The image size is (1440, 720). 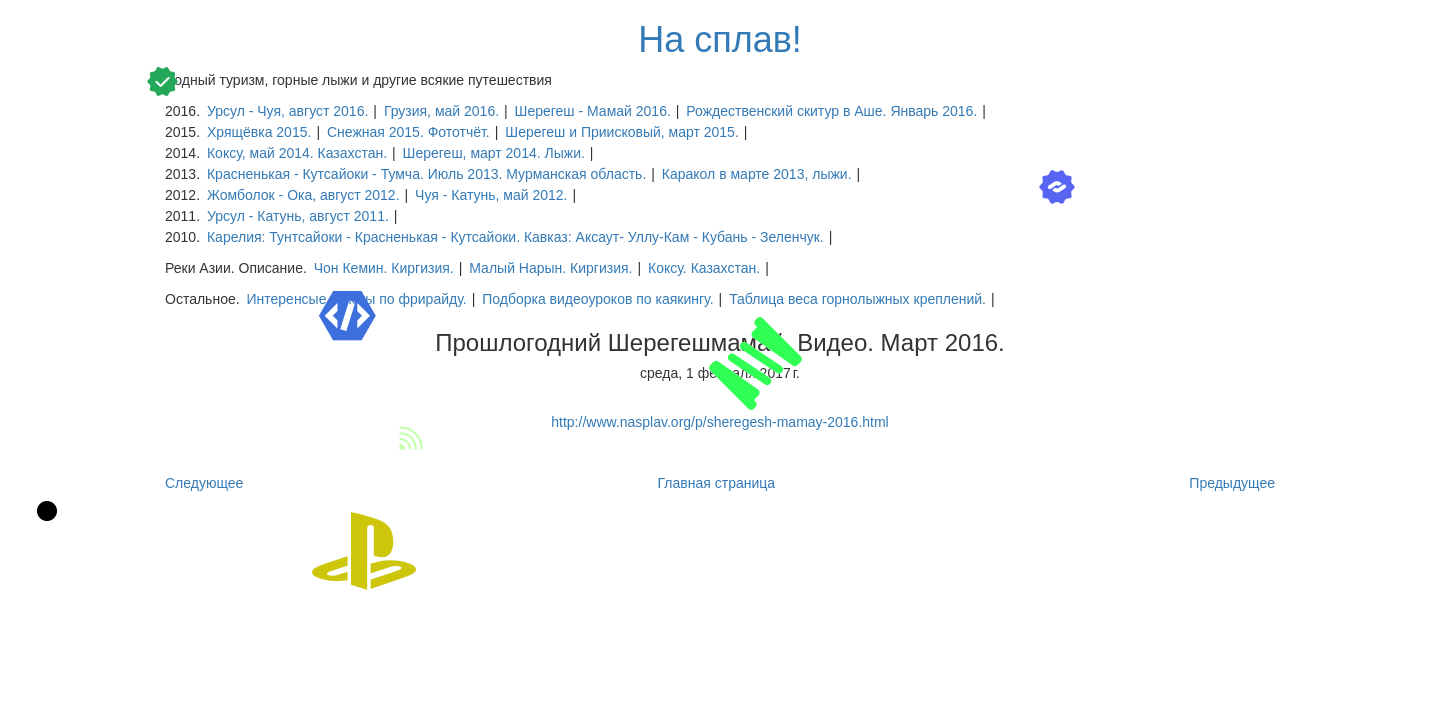 What do you see at coordinates (411, 438) in the screenshot?
I see `check connection latency or network status` at bounding box center [411, 438].